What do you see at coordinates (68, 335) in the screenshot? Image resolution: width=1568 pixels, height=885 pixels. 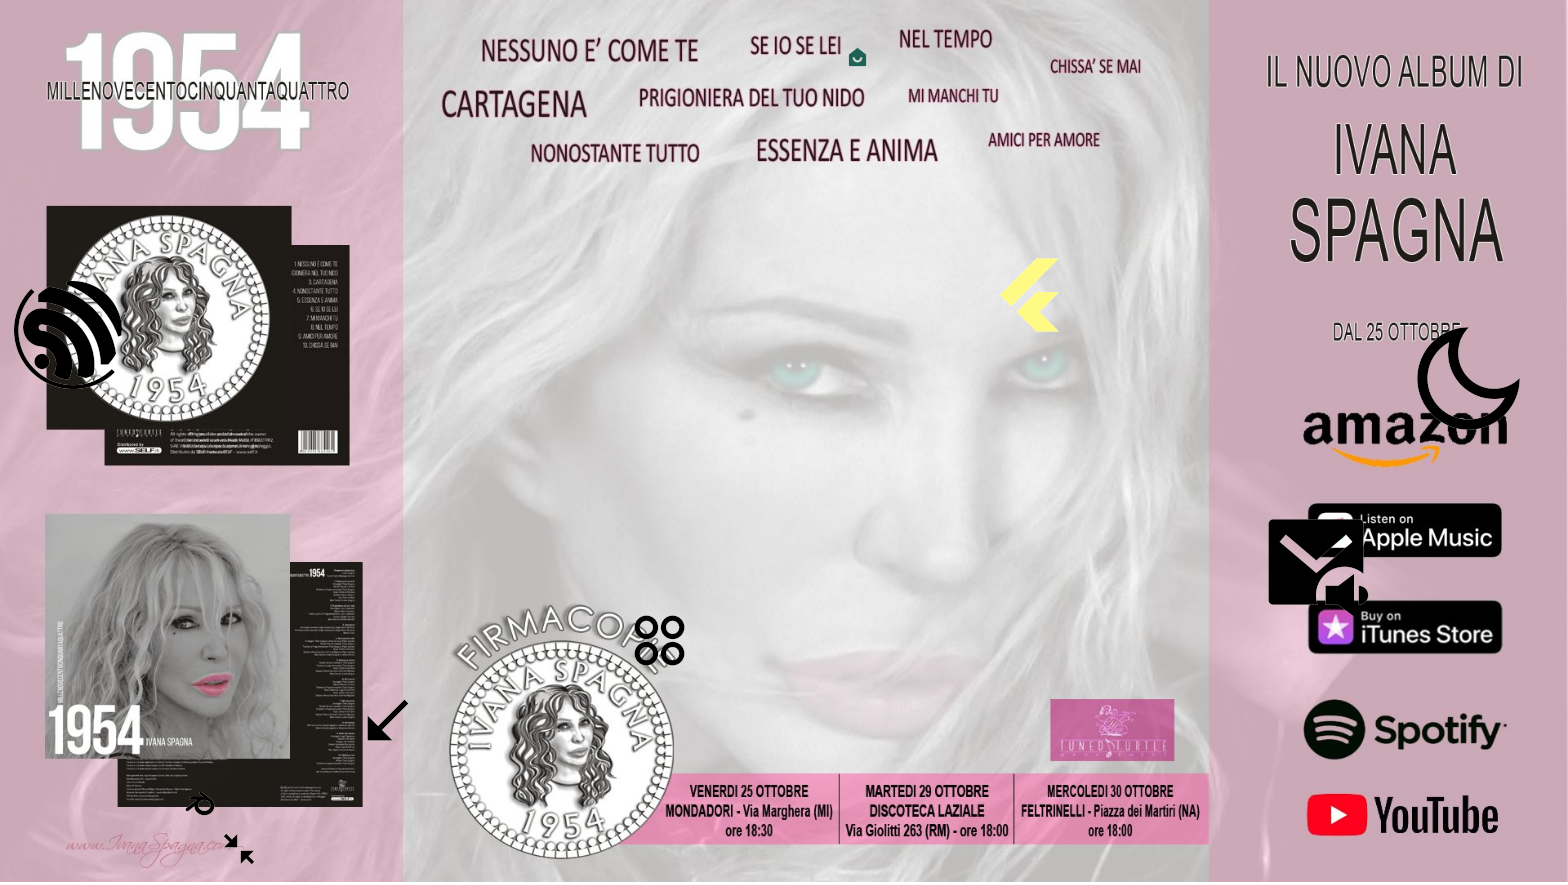 I see `espressif systems company logo` at bounding box center [68, 335].